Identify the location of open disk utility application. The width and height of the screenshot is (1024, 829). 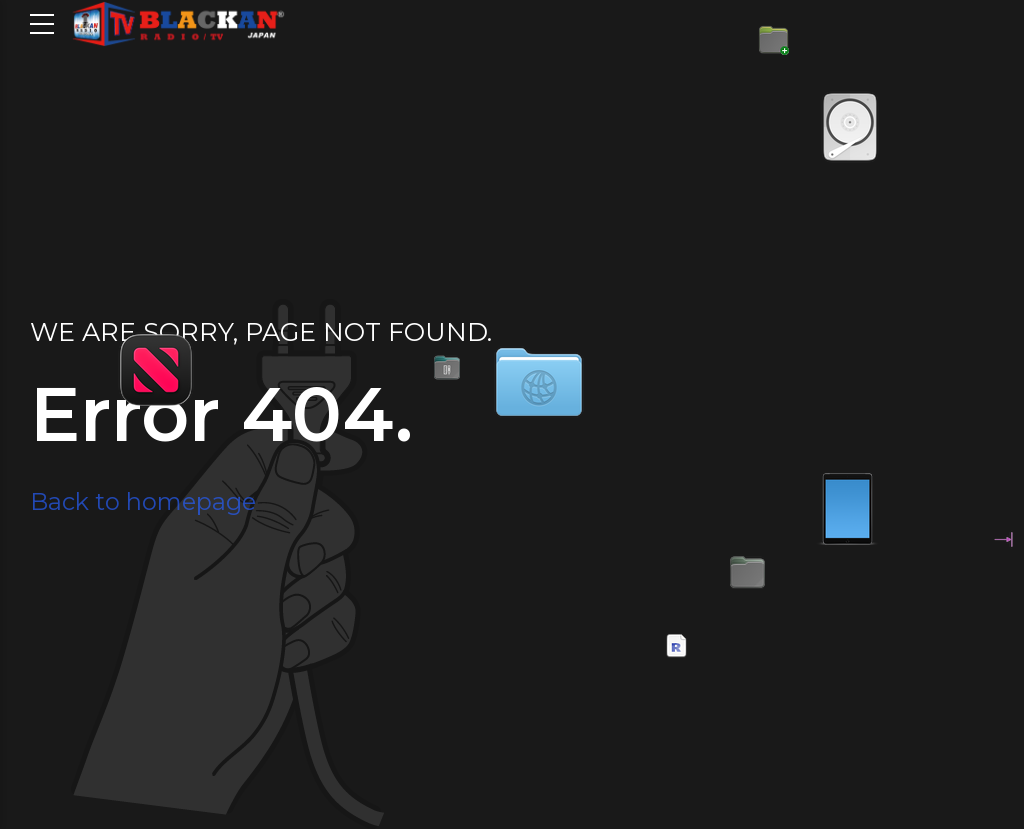
(850, 127).